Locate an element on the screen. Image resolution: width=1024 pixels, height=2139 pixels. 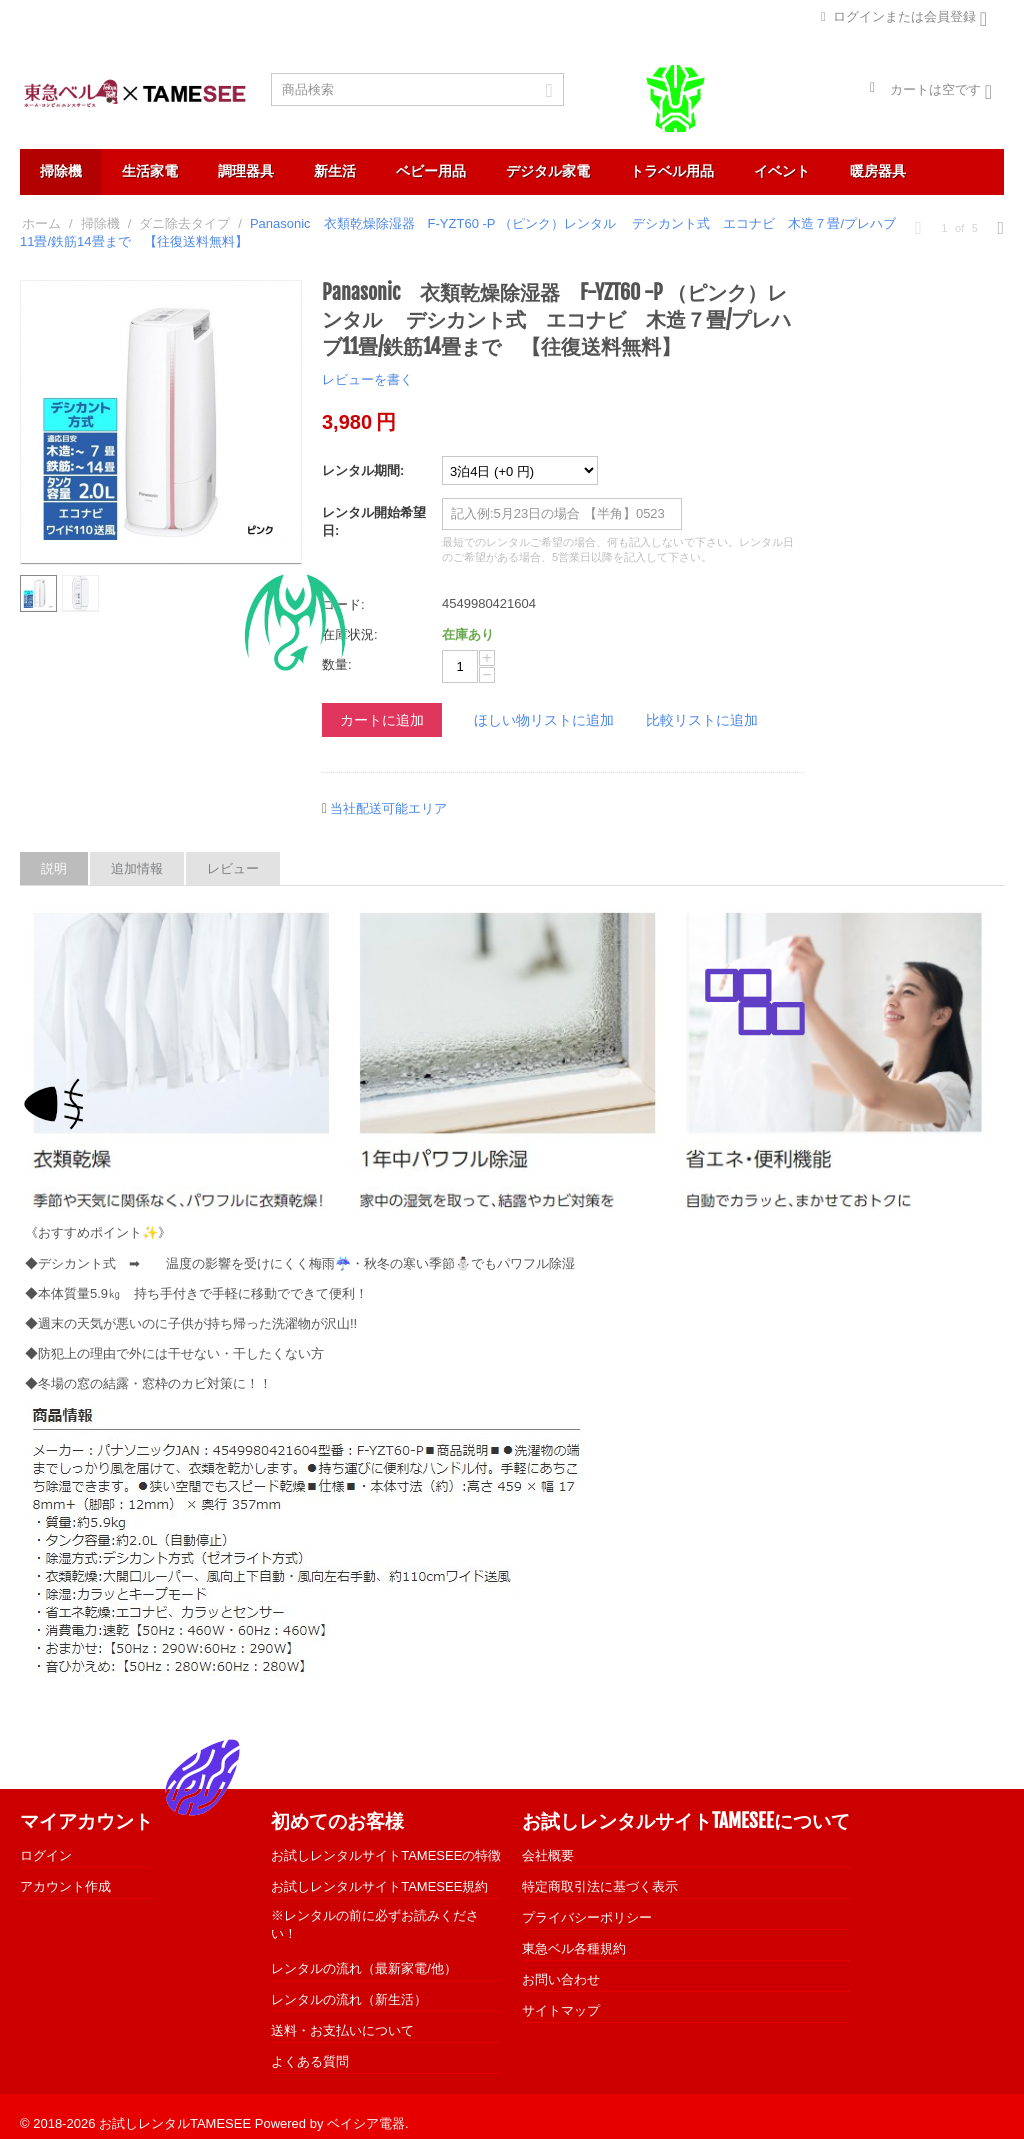
indicates almond or tree nut allergen warning is located at coordinates (202, 1777).